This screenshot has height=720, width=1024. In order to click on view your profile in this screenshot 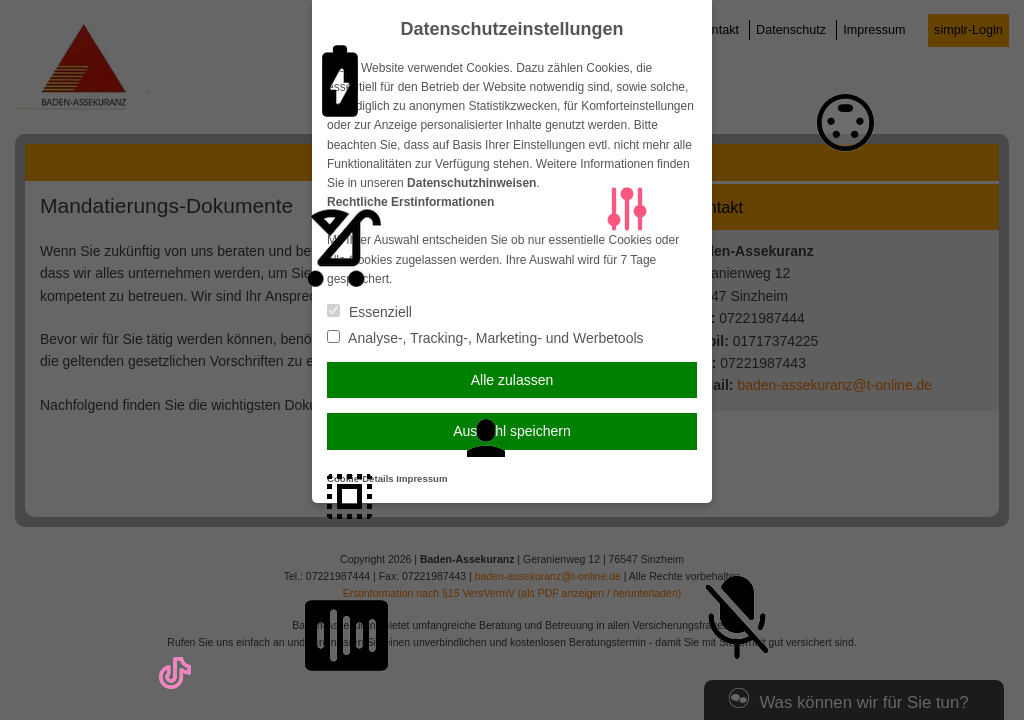, I will do `click(486, 438)`.